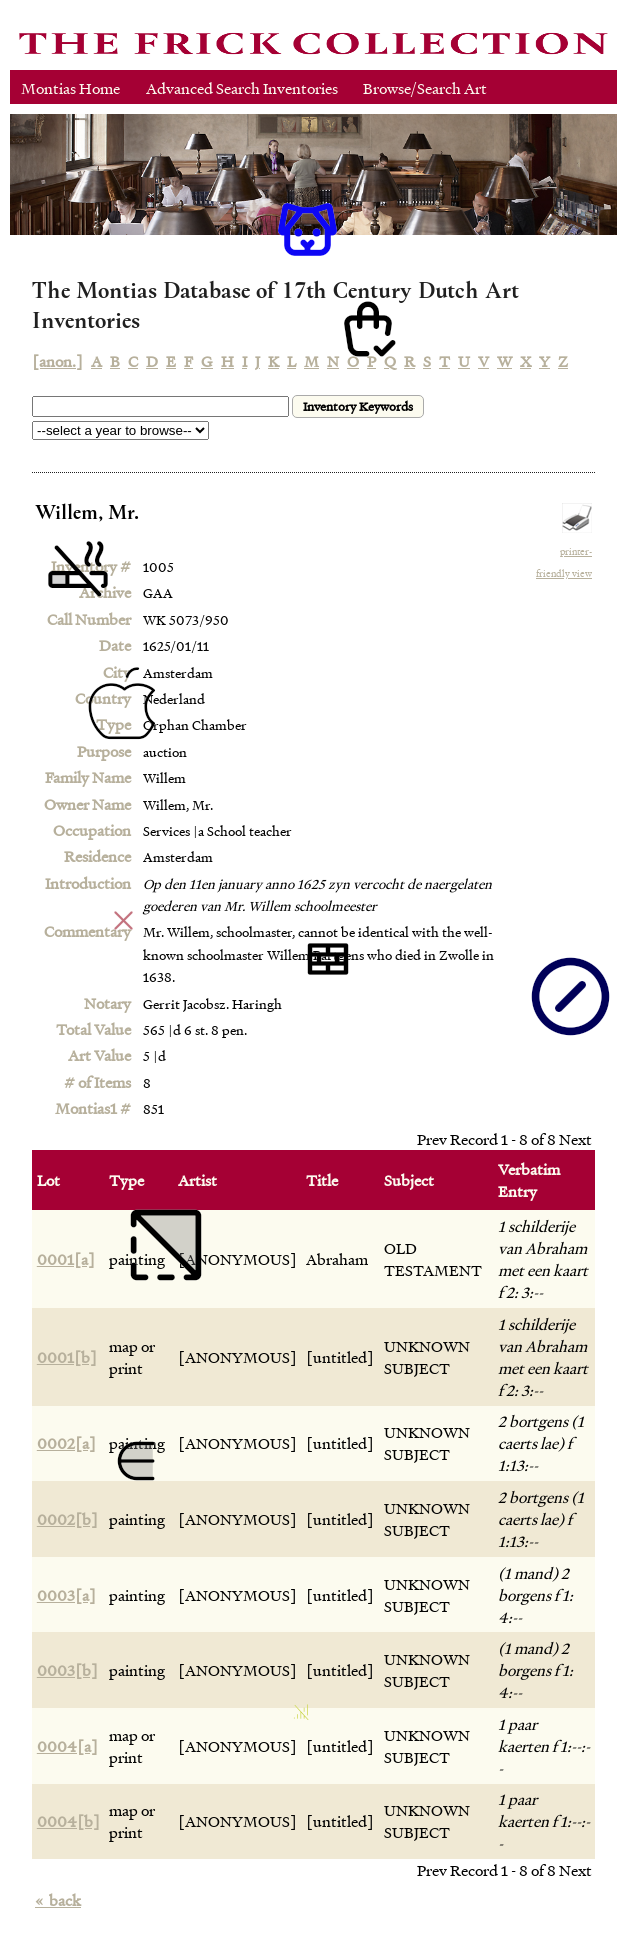 The image size is (627, 1935). I want to click on view or manage wall layout, so click(328, 959).